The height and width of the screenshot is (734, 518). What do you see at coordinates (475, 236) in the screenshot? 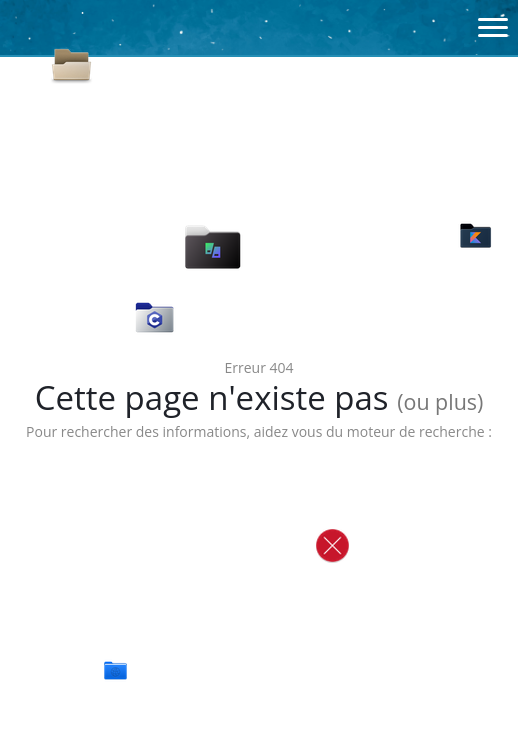
I see `open folder containing kotlin project files` at bounding box center [475, 236].